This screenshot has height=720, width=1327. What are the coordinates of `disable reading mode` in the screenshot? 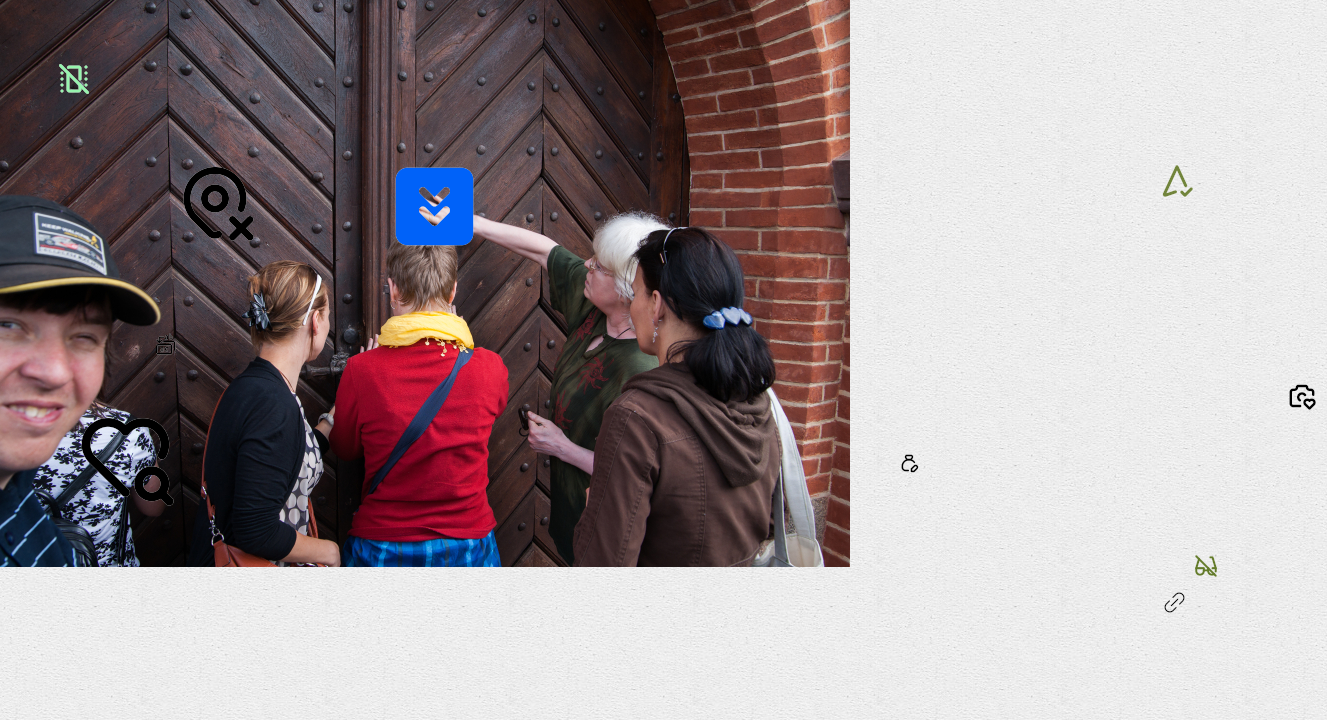 It's located at (1206, 566).